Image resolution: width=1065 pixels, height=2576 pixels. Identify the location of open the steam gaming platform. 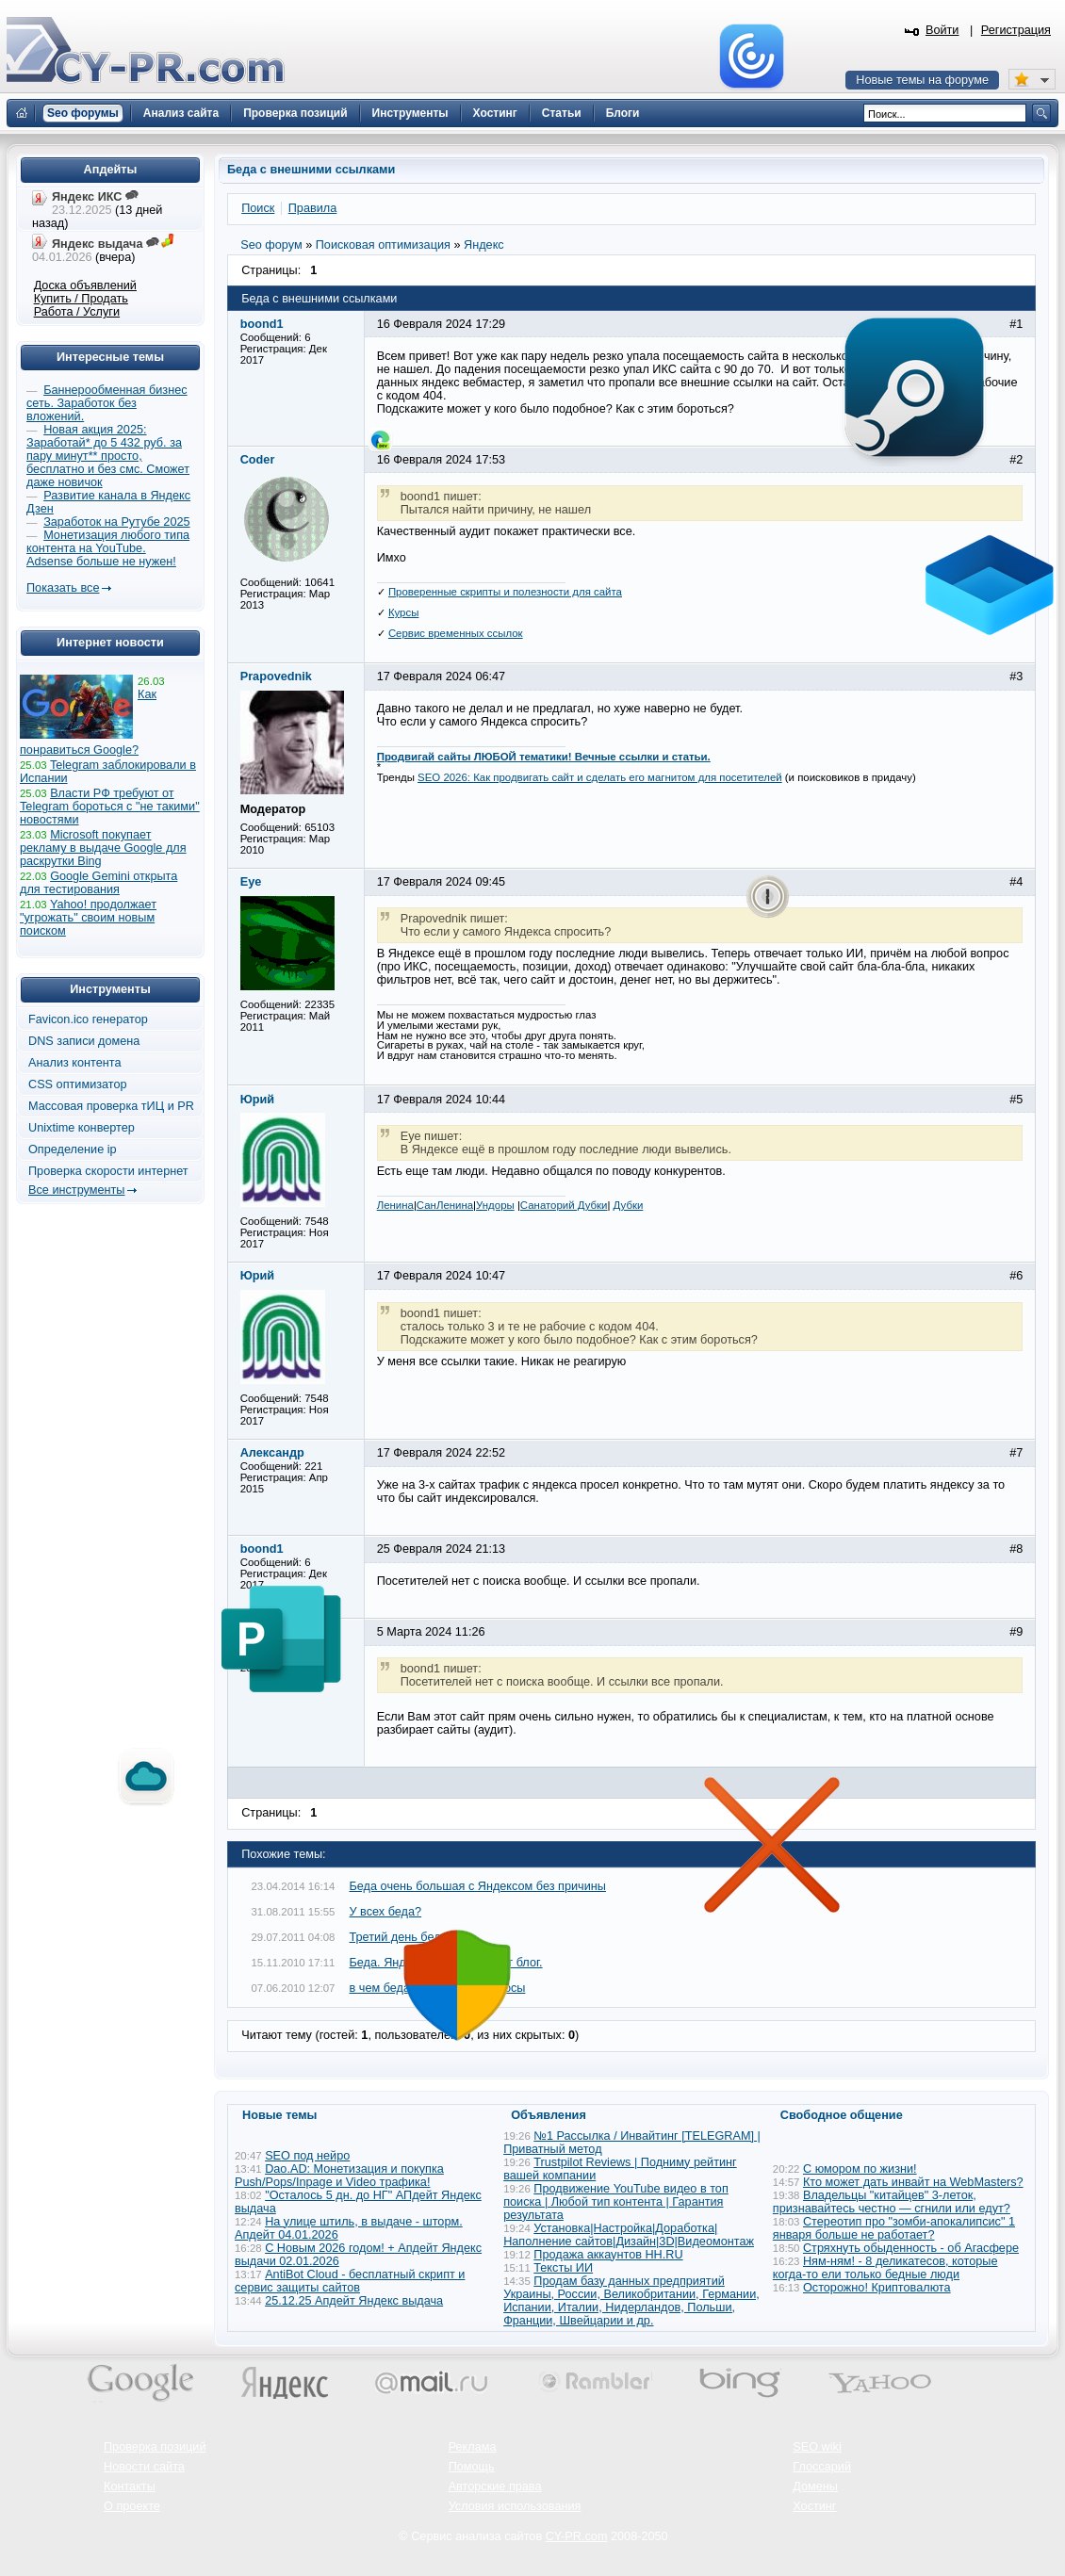
(914, 387).